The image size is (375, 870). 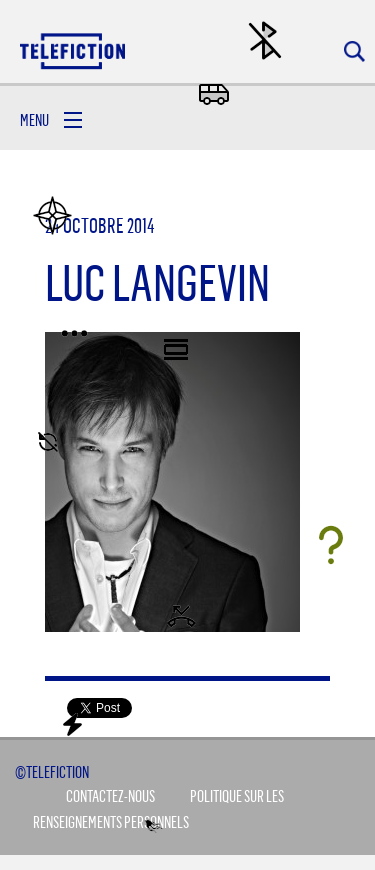 I want to click on phoenix framework logo, so click(x=153, y=826).